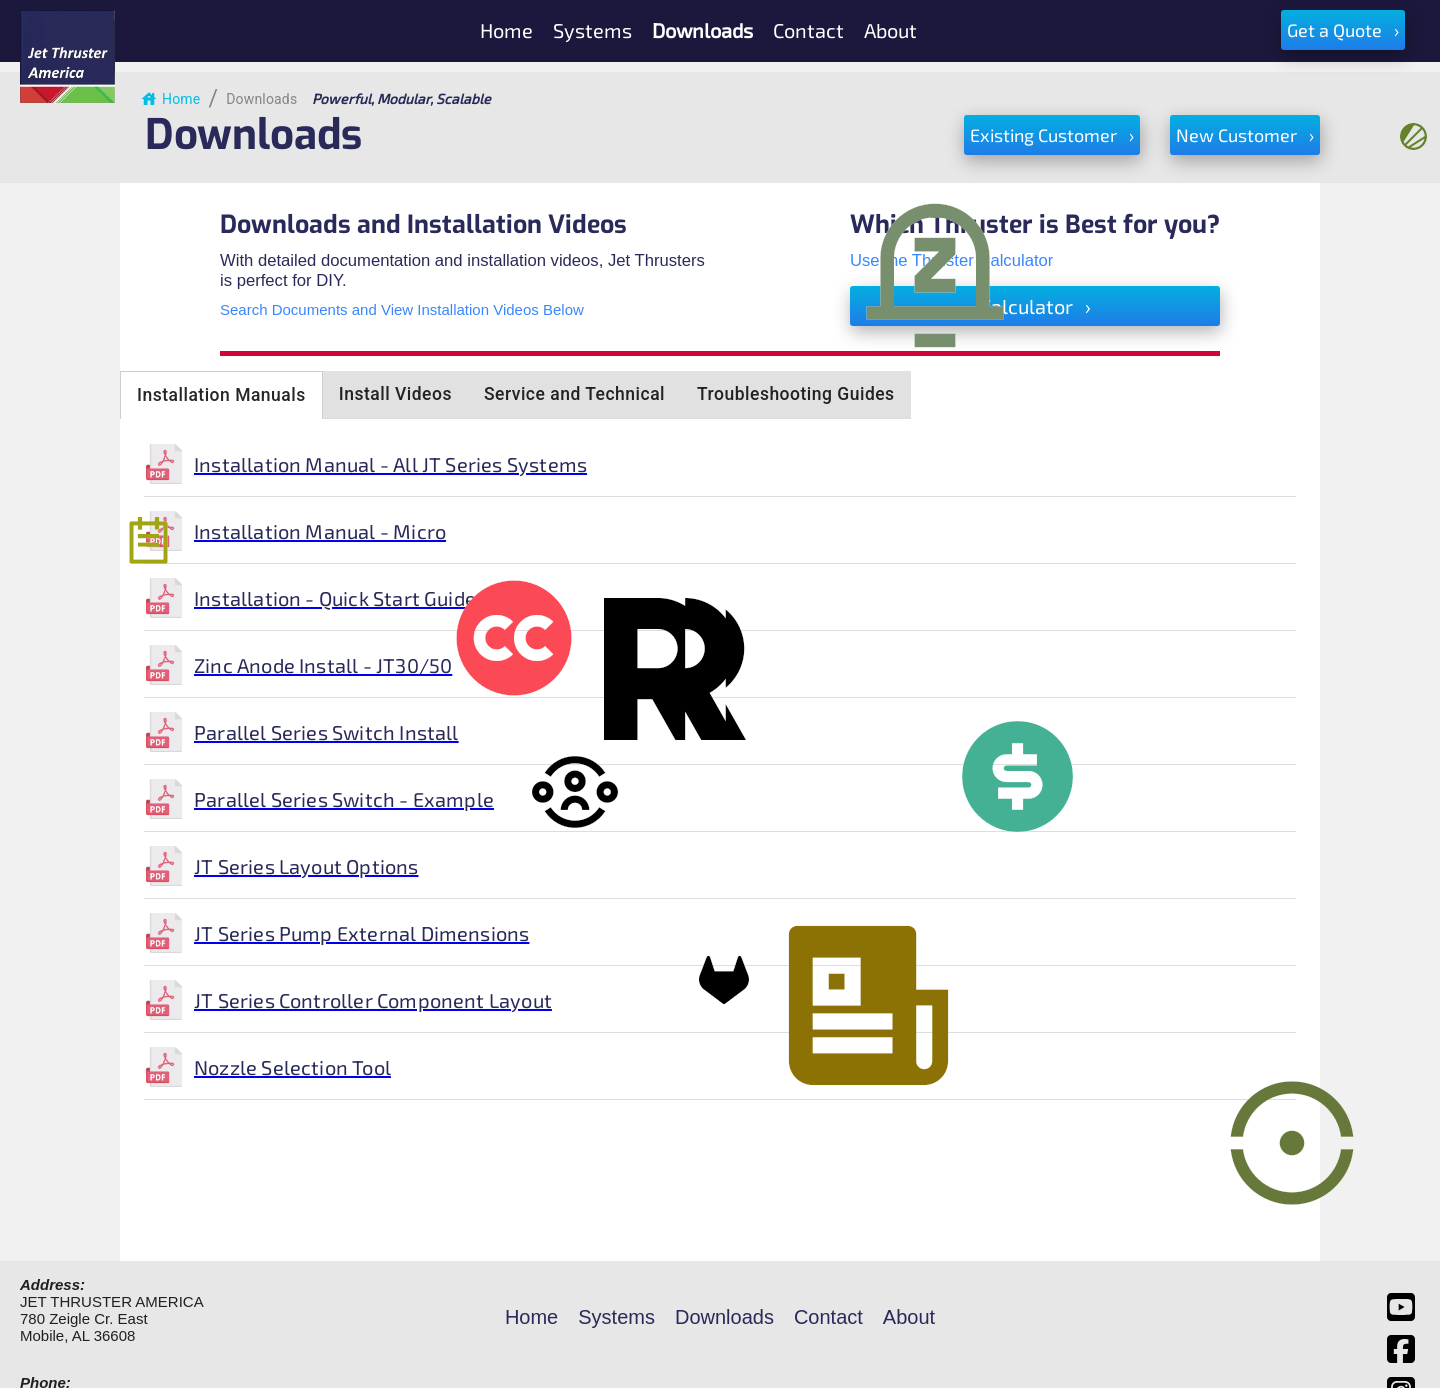 The image size is (1440, 1388). What do you see at coordinates (575, 792) in the screenshot?
I see `view community members` at bounding box center [575, 792].